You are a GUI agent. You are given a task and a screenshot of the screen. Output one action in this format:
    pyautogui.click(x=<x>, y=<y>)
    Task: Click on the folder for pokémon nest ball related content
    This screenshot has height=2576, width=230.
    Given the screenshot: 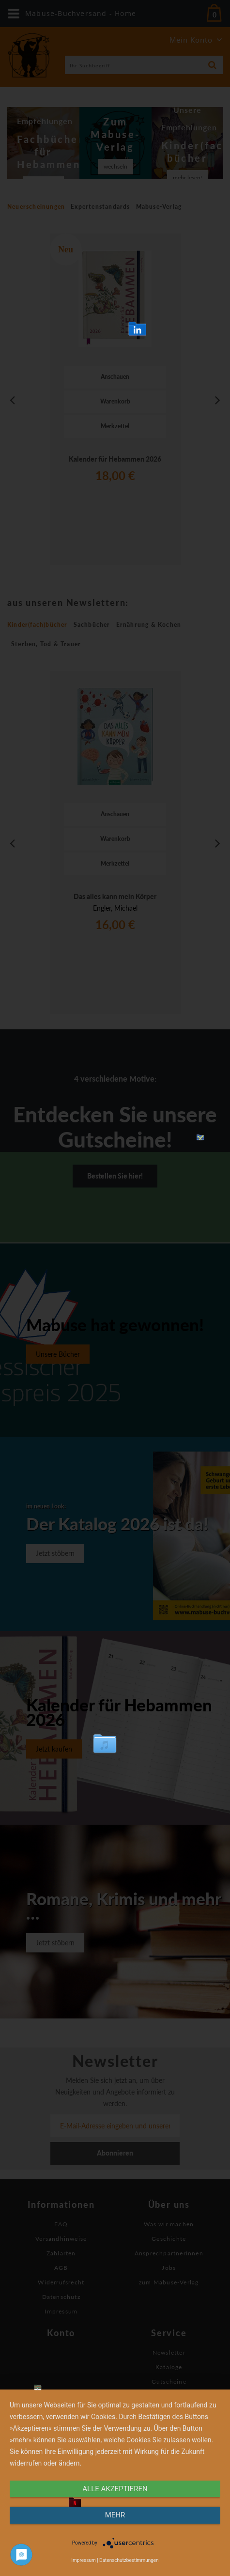 What is the action you would take?
    pyautogui.click(x=38, y=2388)
    